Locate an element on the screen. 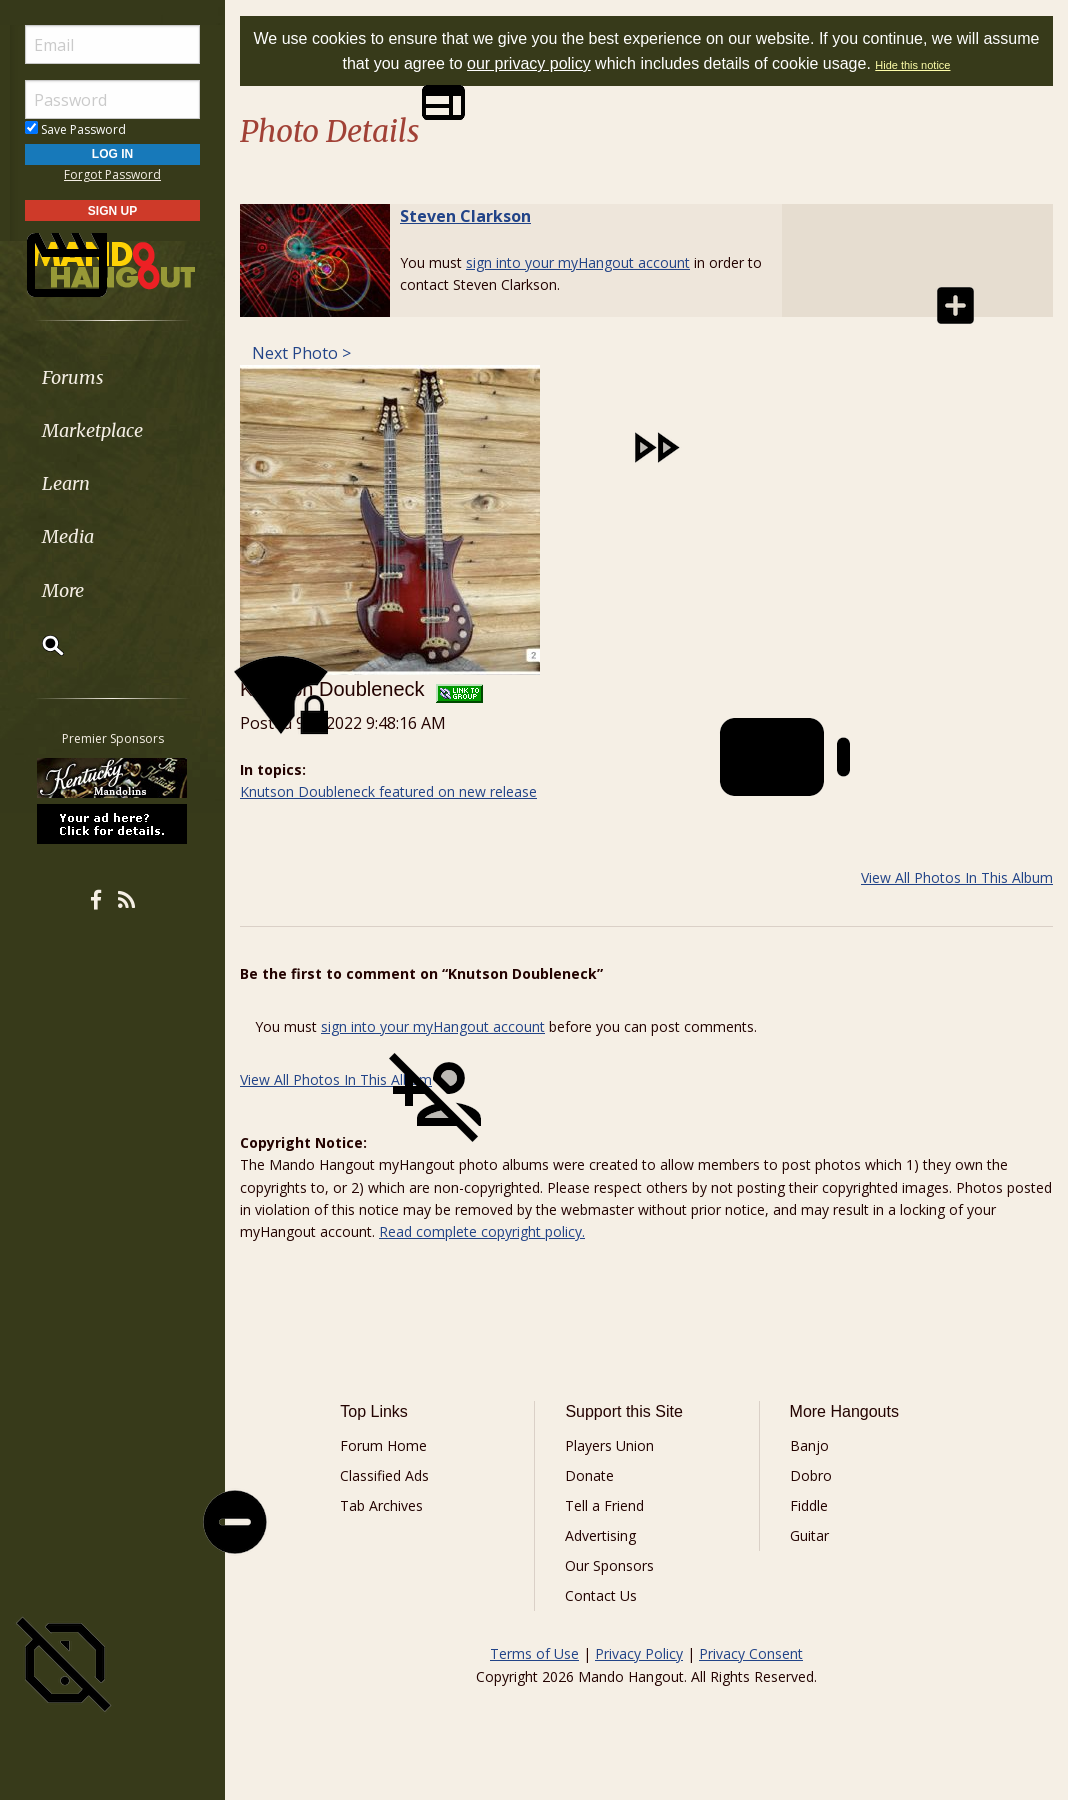 This screenshot has height=1800, width=1068. disable or turn off reporting is located at coordinates (65, 1663).